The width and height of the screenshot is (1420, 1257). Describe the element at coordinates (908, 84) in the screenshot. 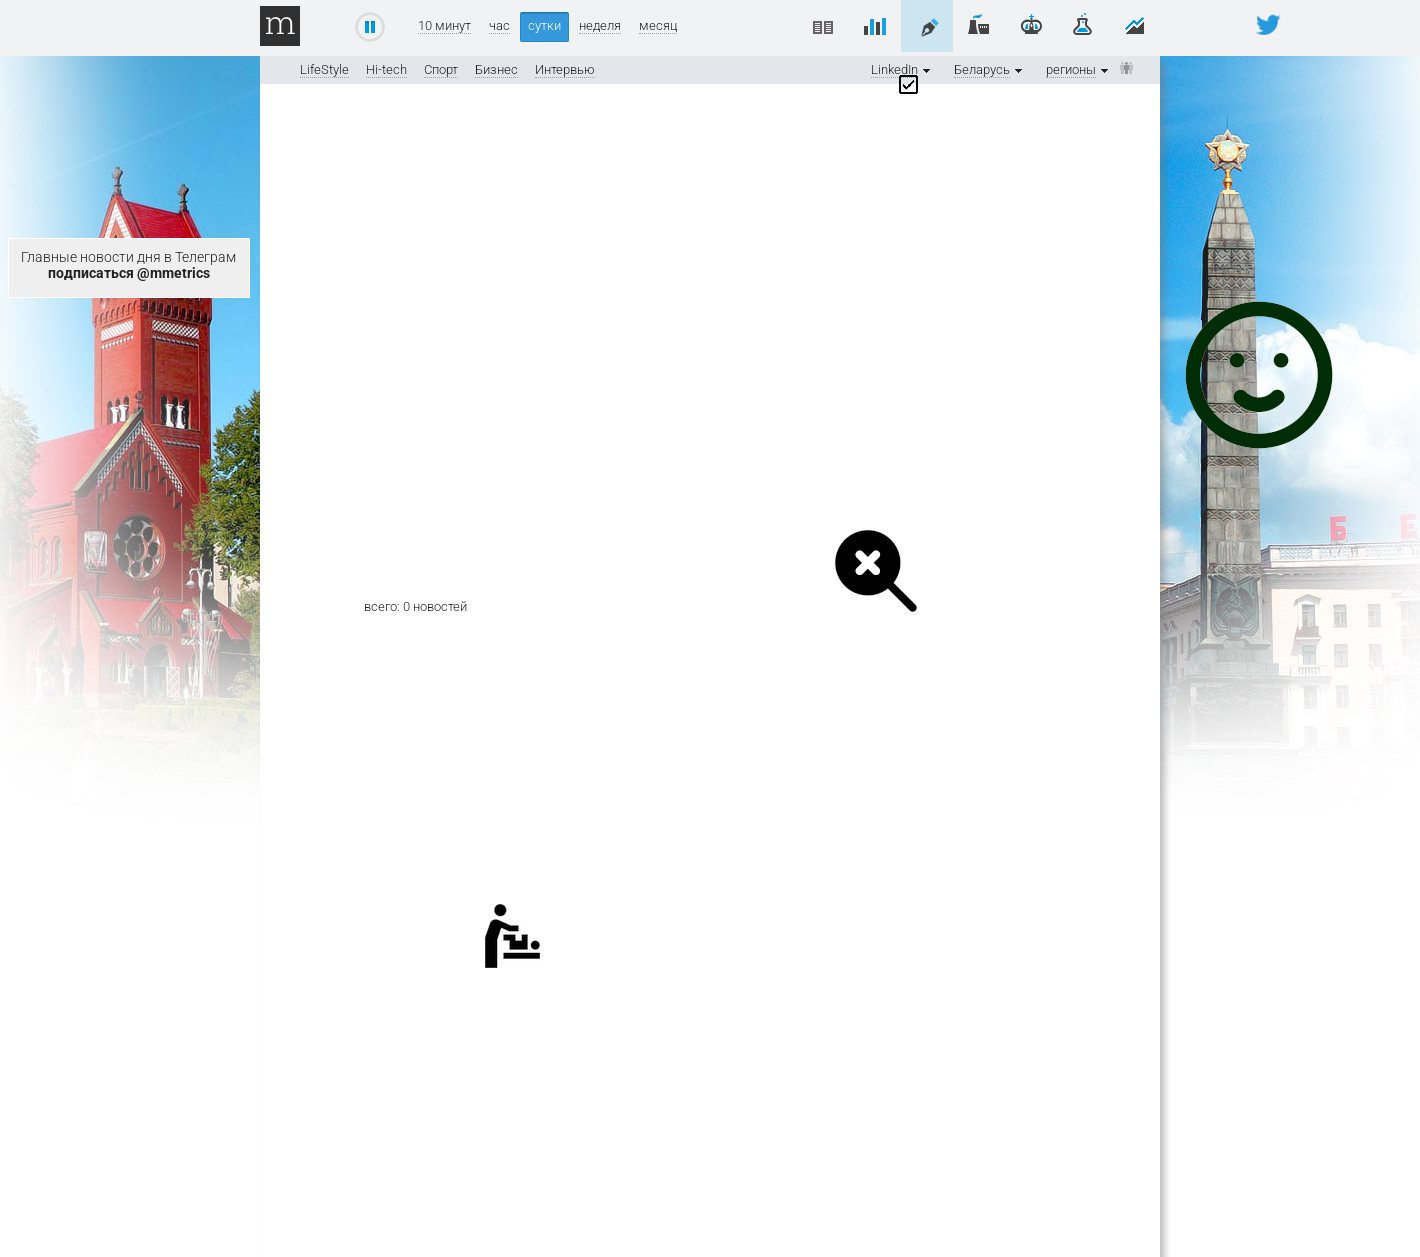

I see `select or confirm an option` at that location.